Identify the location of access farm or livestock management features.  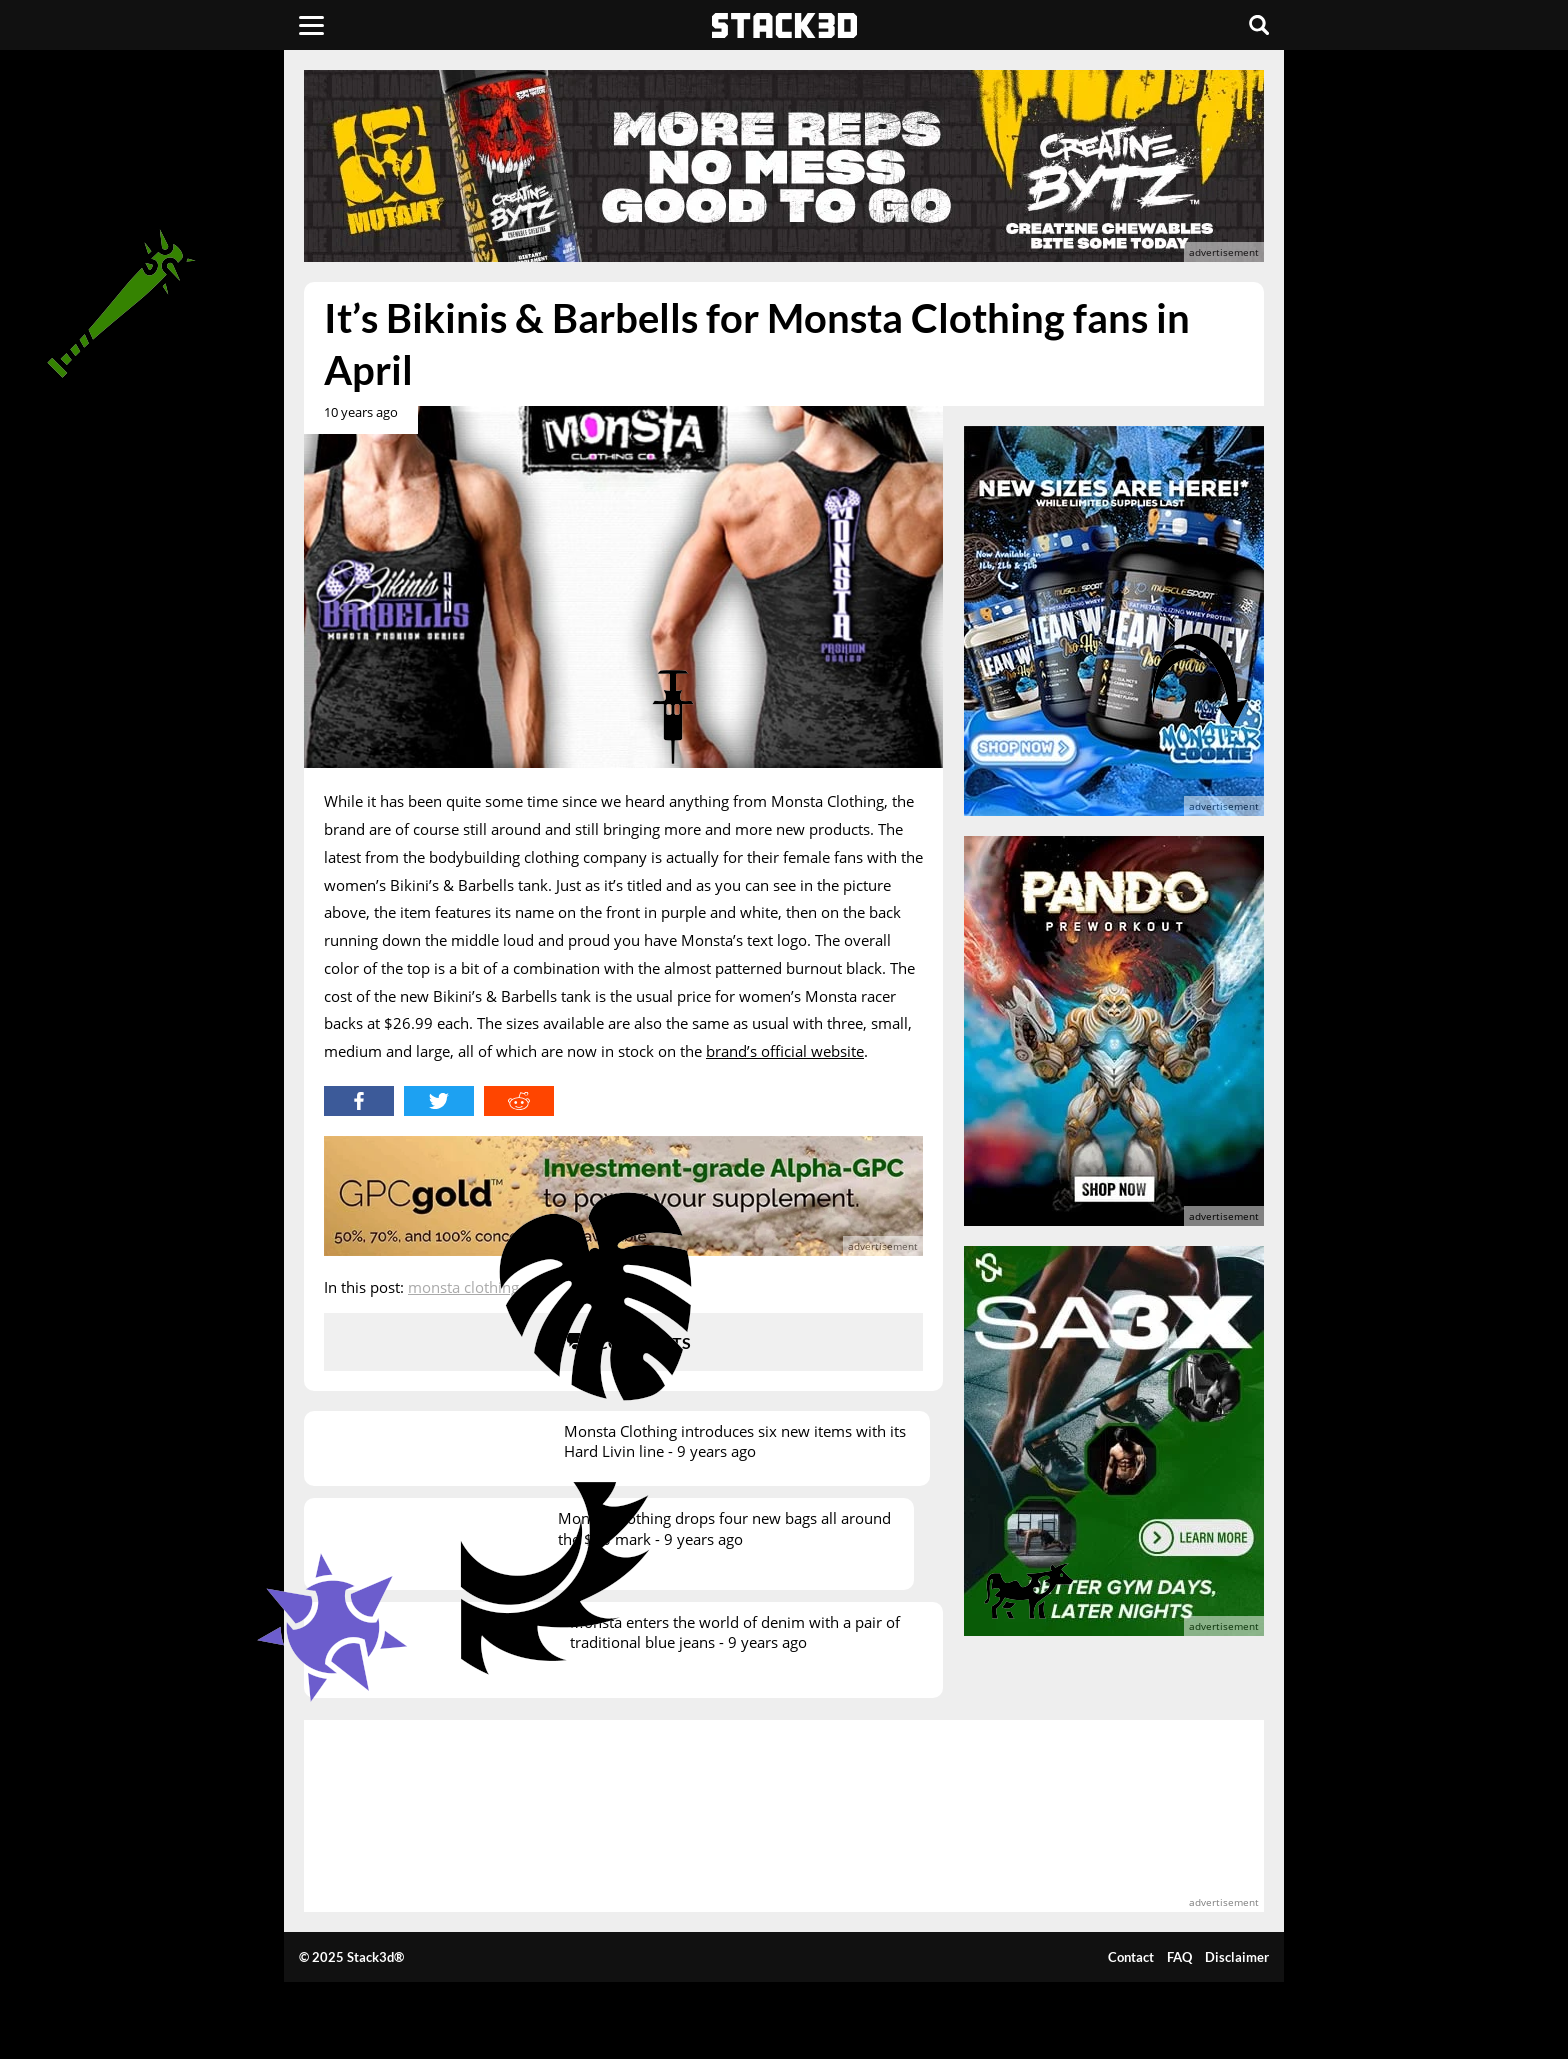
(1029, 1591).